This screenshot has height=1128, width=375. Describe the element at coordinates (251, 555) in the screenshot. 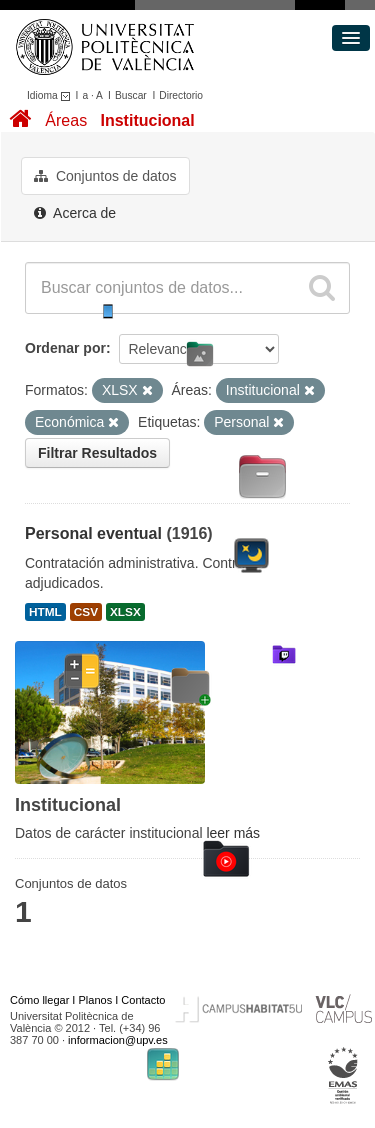

I see `access screensaver settings` at that location.